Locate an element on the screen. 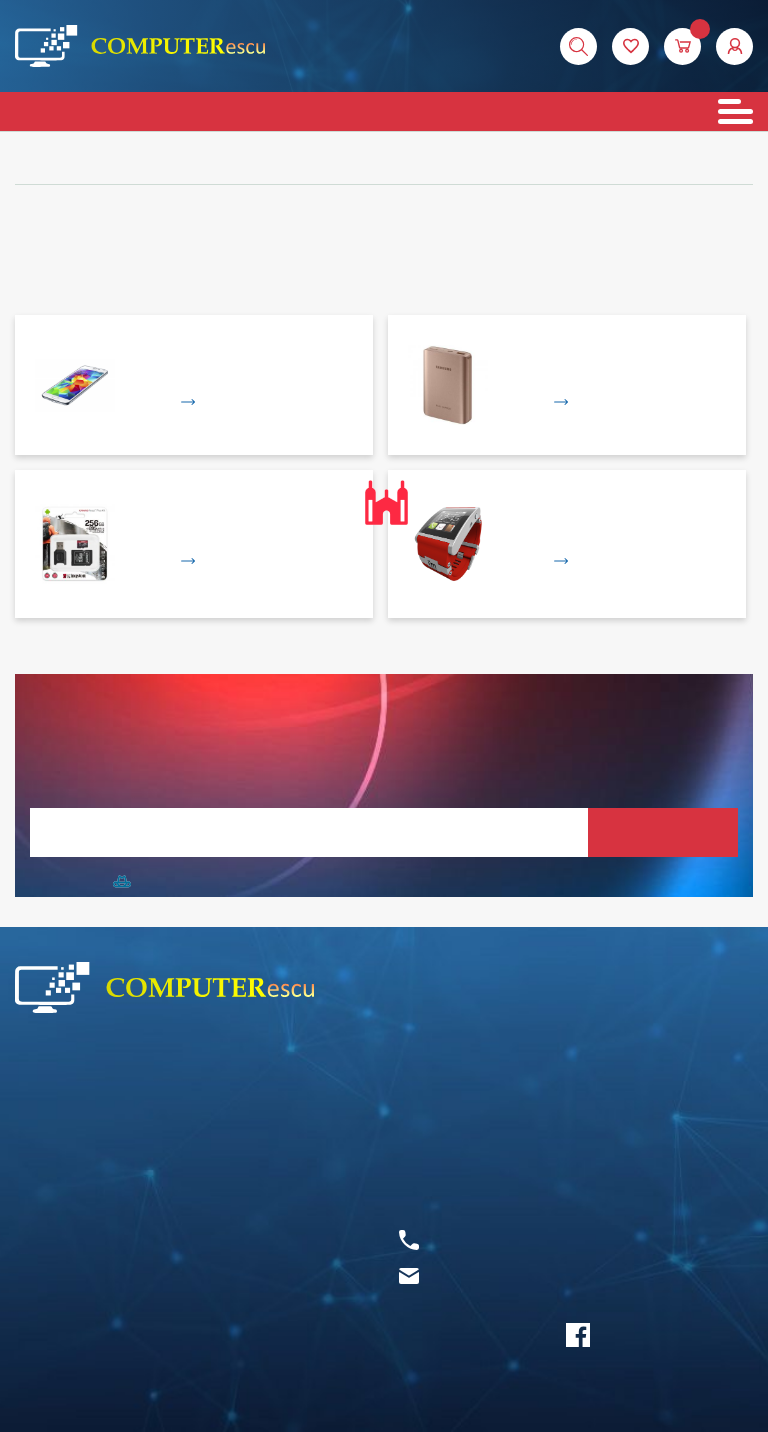  find nearby synagogues is located at coordinates (386, 503).